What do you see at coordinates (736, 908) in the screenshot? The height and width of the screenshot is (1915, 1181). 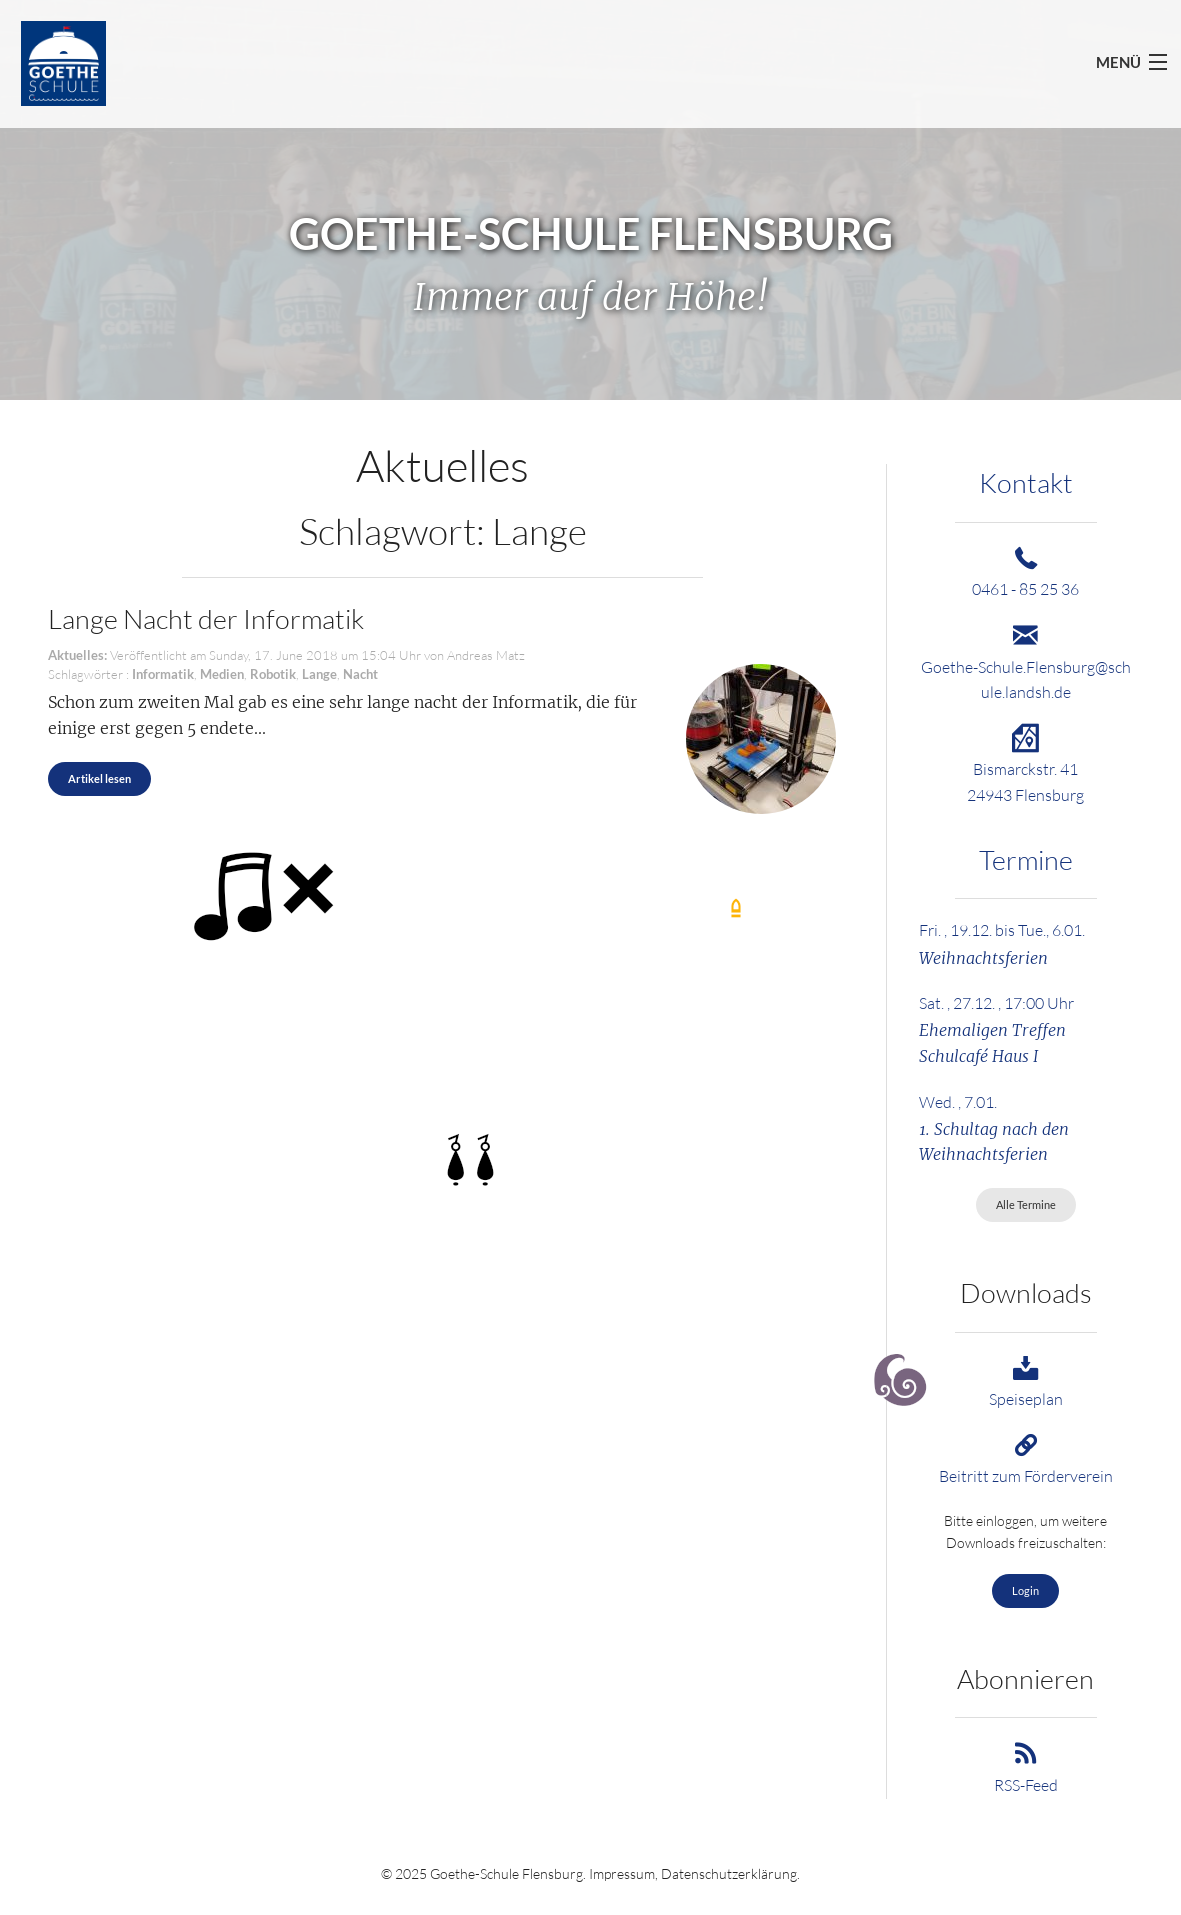 I see `select rifle weapon in game inventory` at bounding box center [736, 908].